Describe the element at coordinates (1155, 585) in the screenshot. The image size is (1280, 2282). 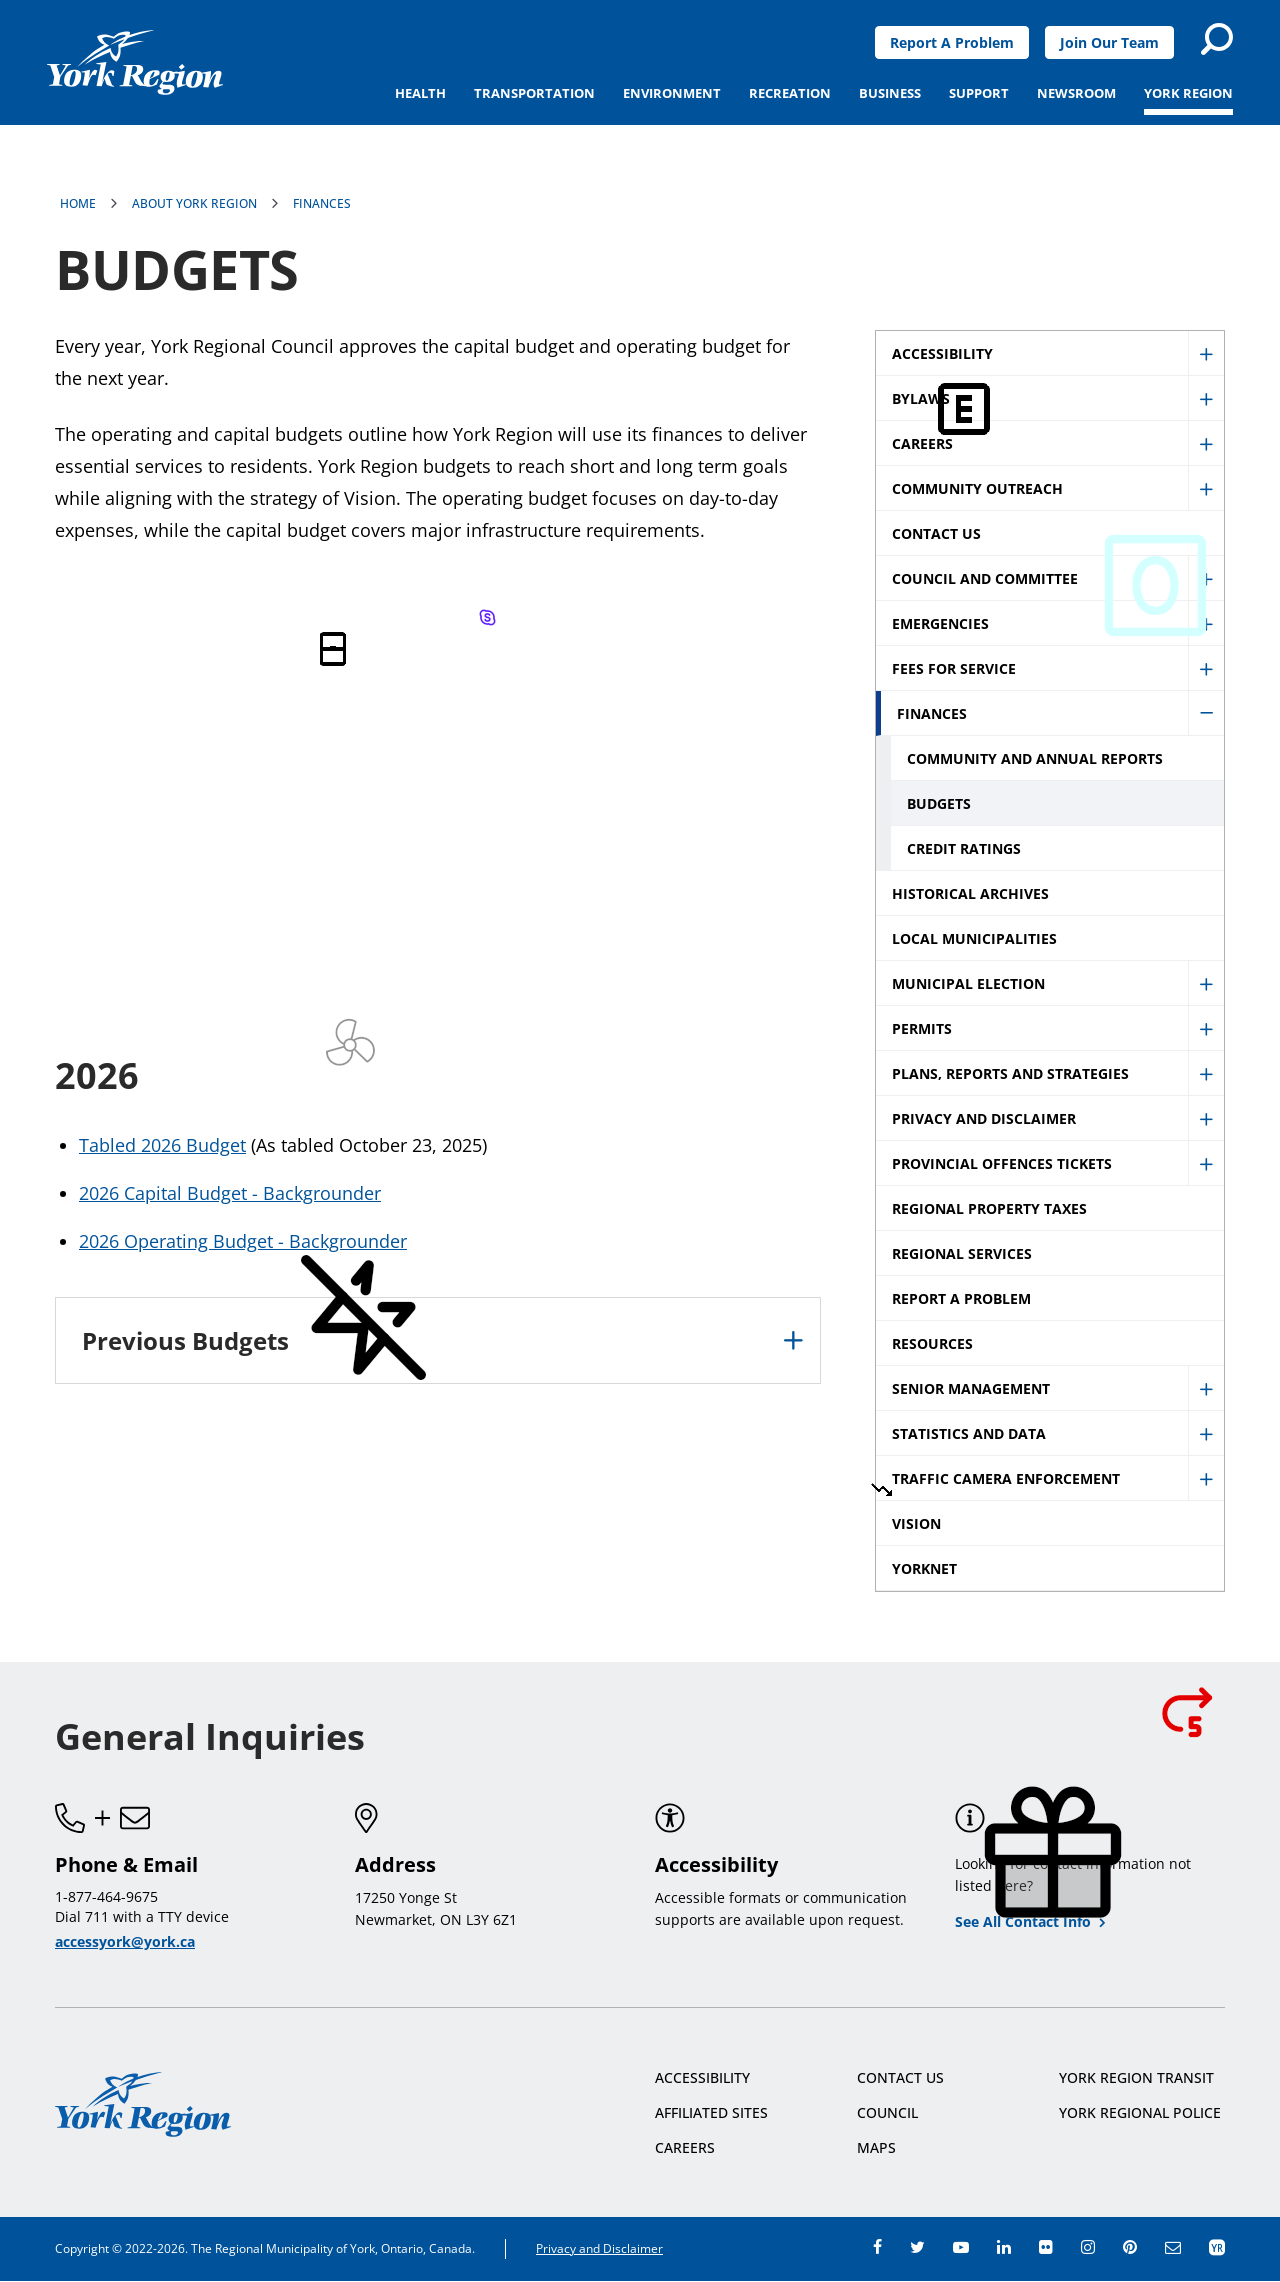
I see `indicates zero or null value` at that location.